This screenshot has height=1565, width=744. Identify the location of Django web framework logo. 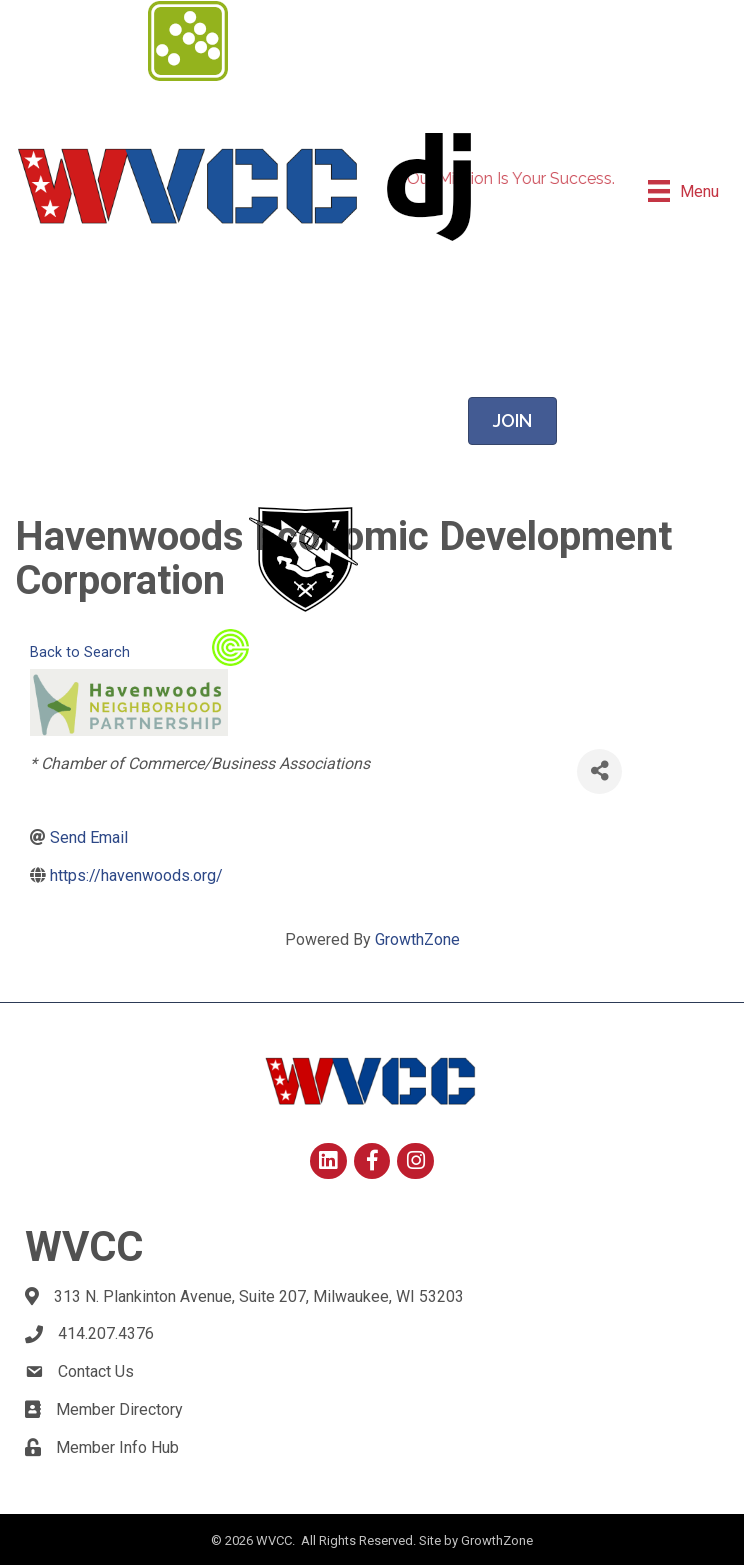
(429, 187).